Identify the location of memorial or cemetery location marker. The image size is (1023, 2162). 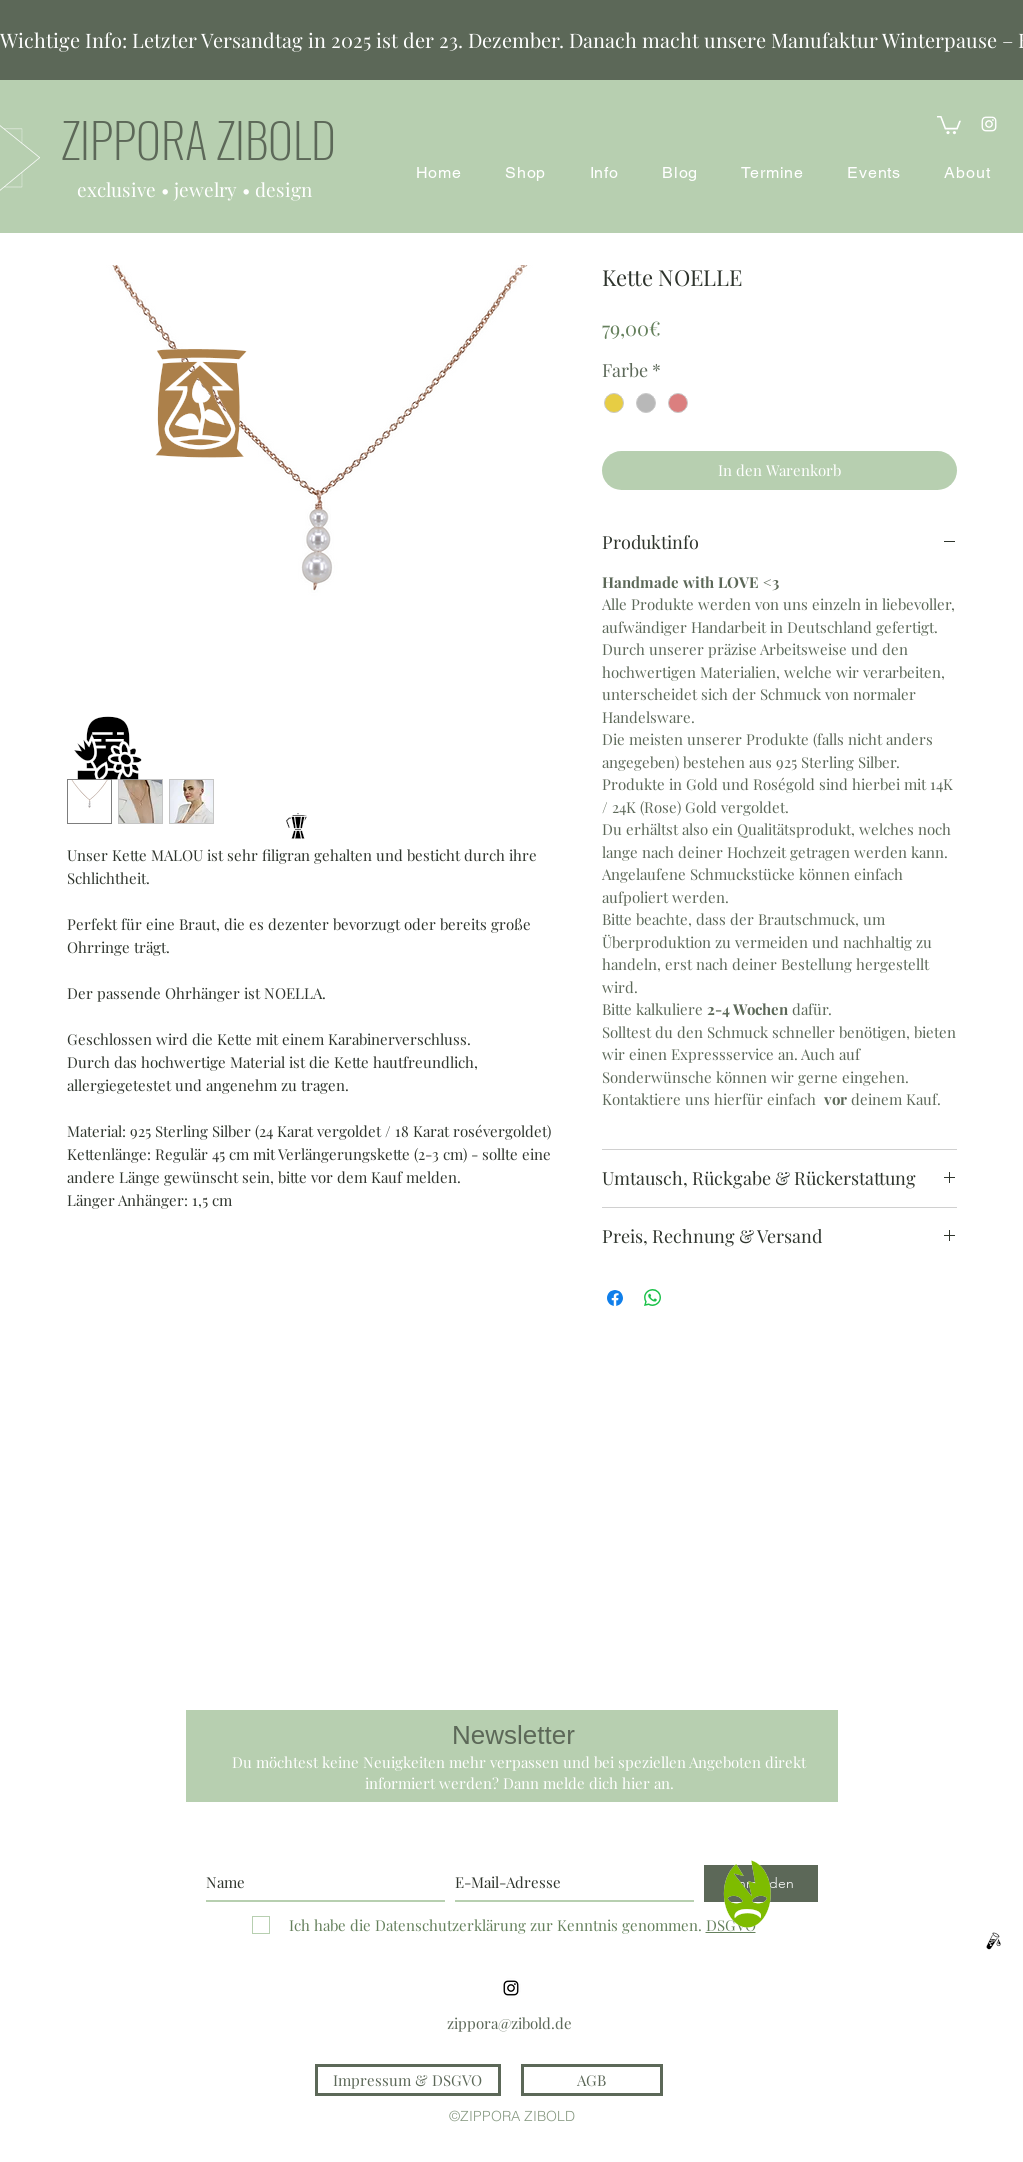
(108, 747).